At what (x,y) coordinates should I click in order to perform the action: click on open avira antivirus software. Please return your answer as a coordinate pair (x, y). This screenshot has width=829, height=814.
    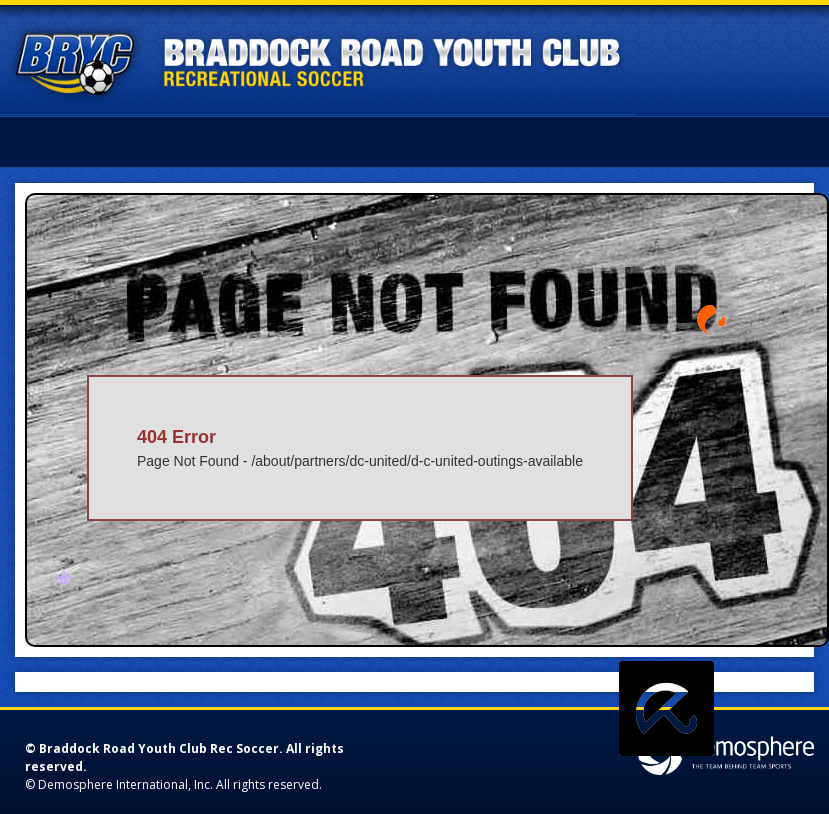
    Looking at the image, I should click on (666, 708).